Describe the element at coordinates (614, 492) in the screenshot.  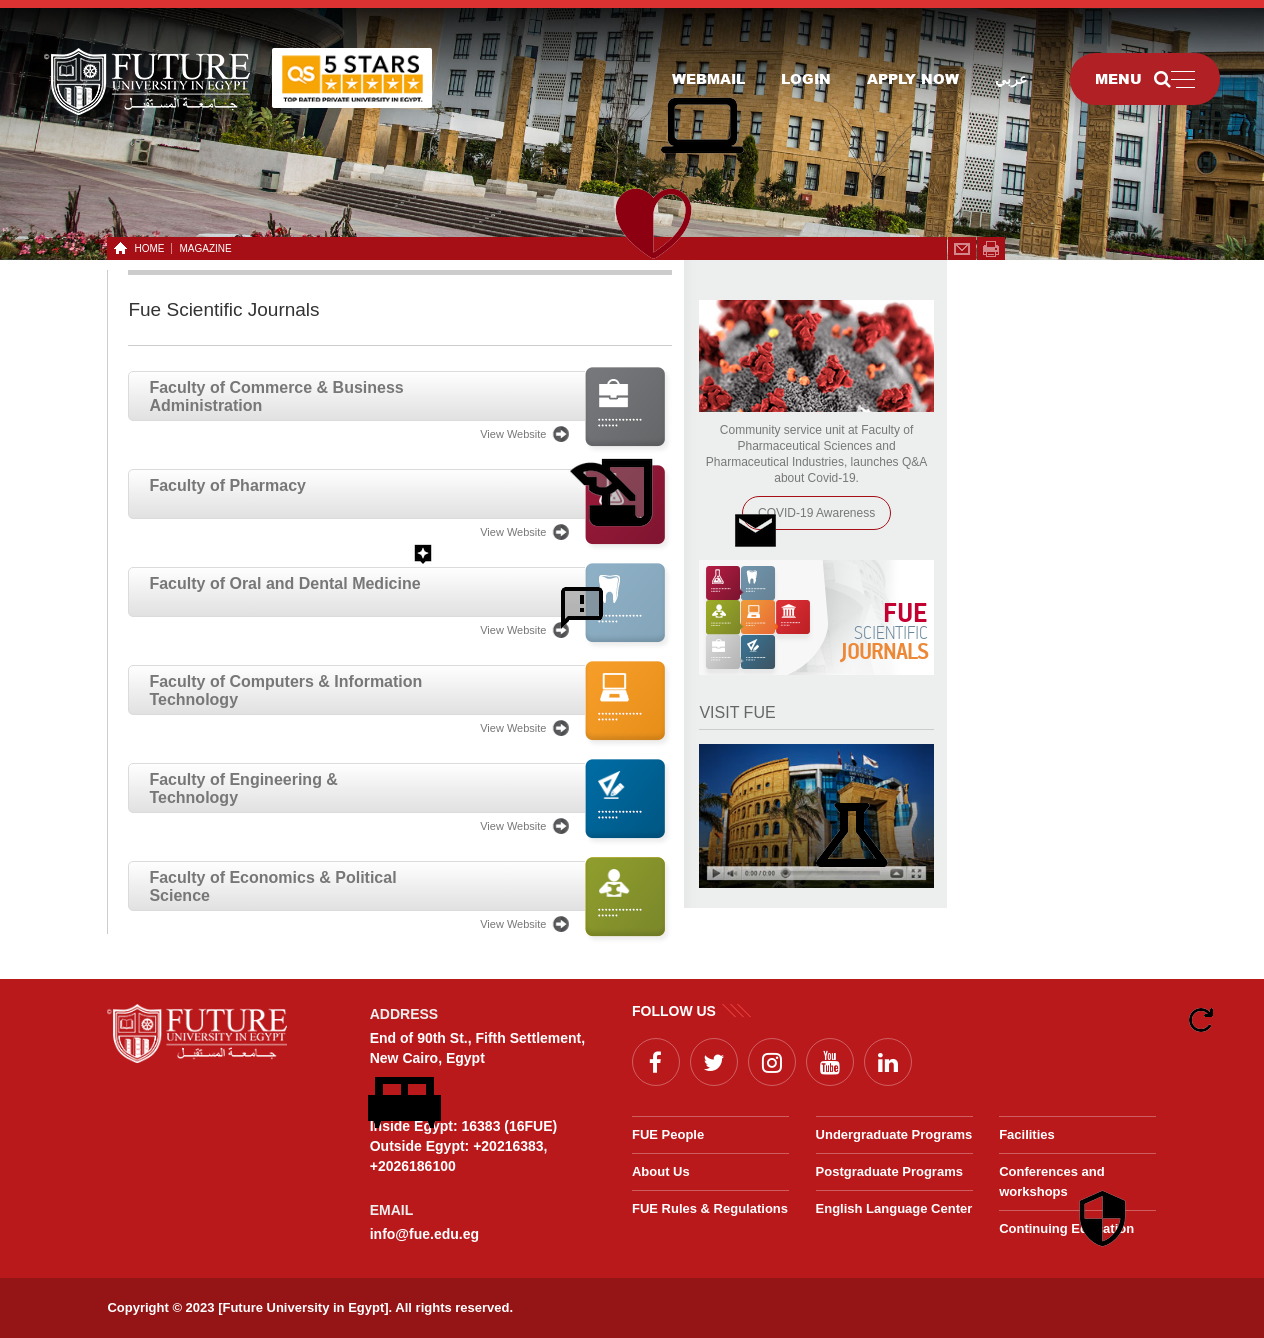
I see `view document history or revisions` at that location.